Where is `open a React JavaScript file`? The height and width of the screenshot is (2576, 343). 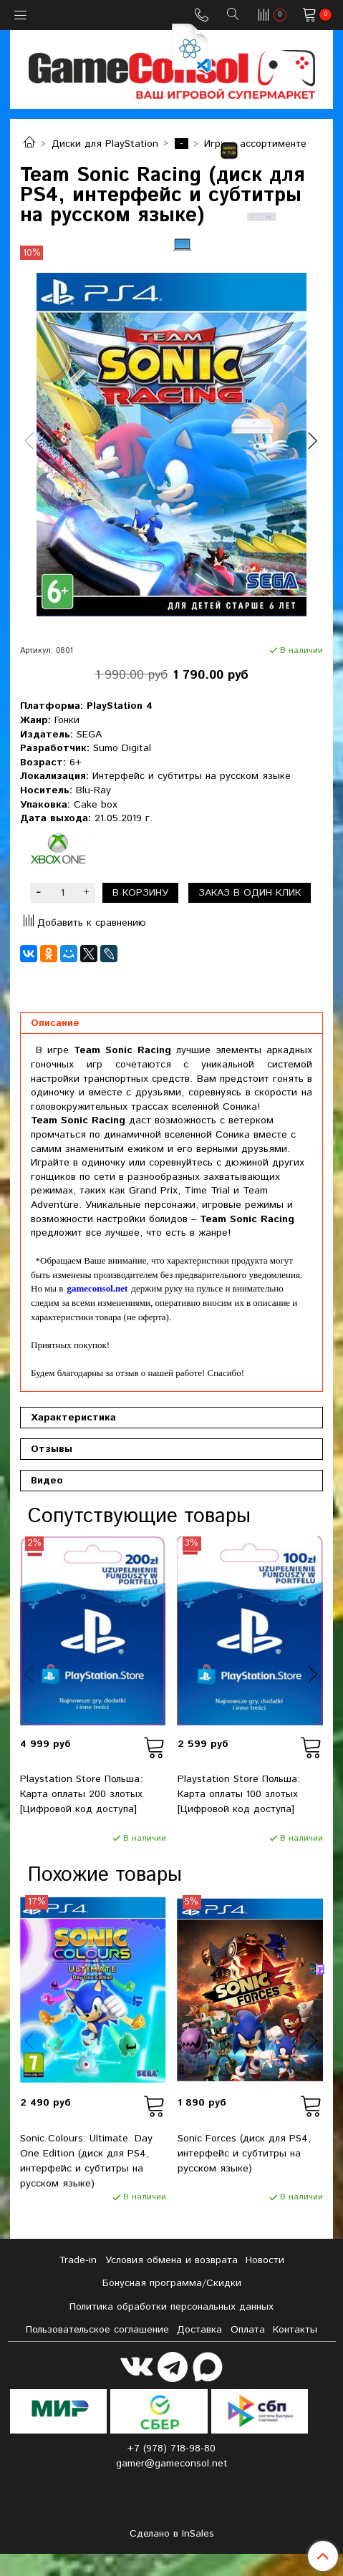 open a React JavaScript file is located at coordinates (190, 48).